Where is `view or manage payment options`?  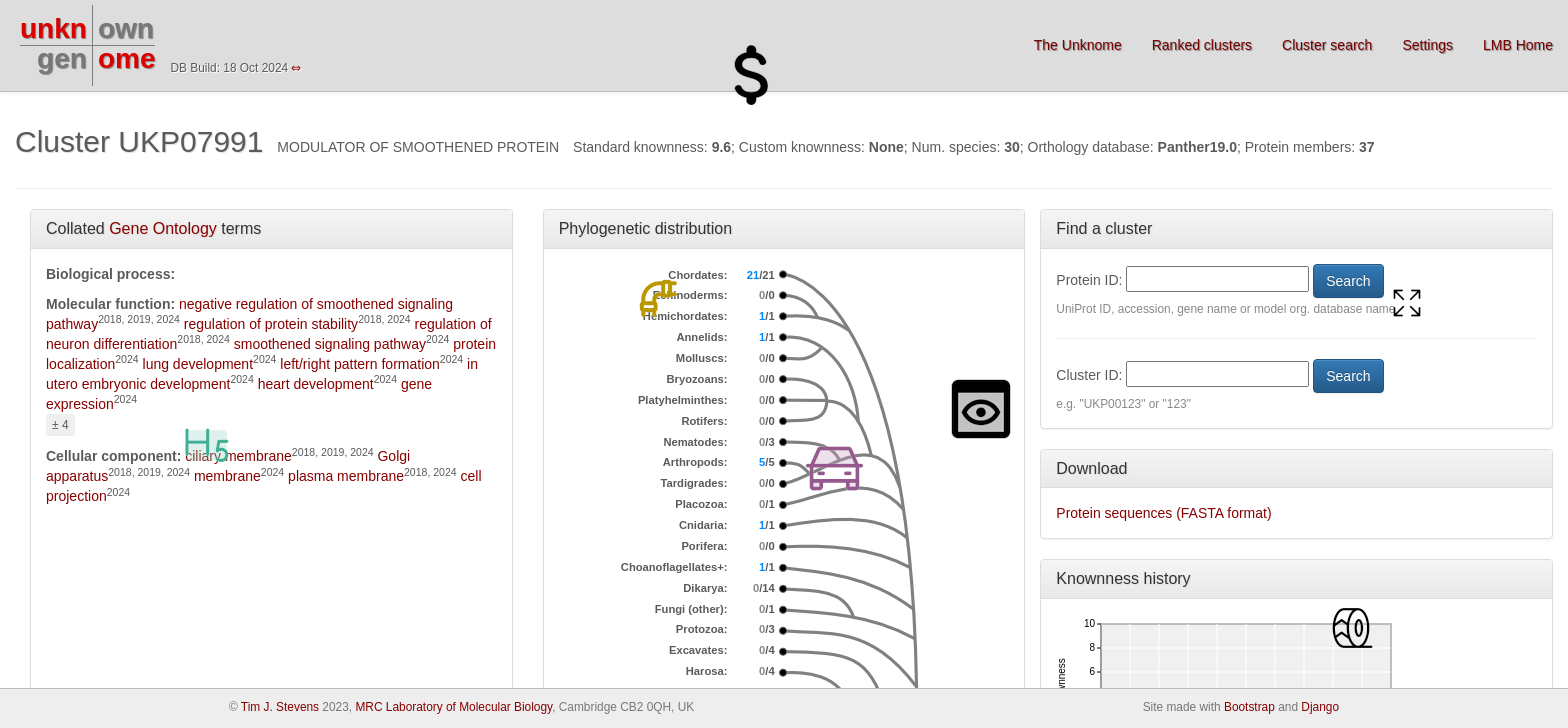 view or manage payment options is located at coordinates (753, 75).